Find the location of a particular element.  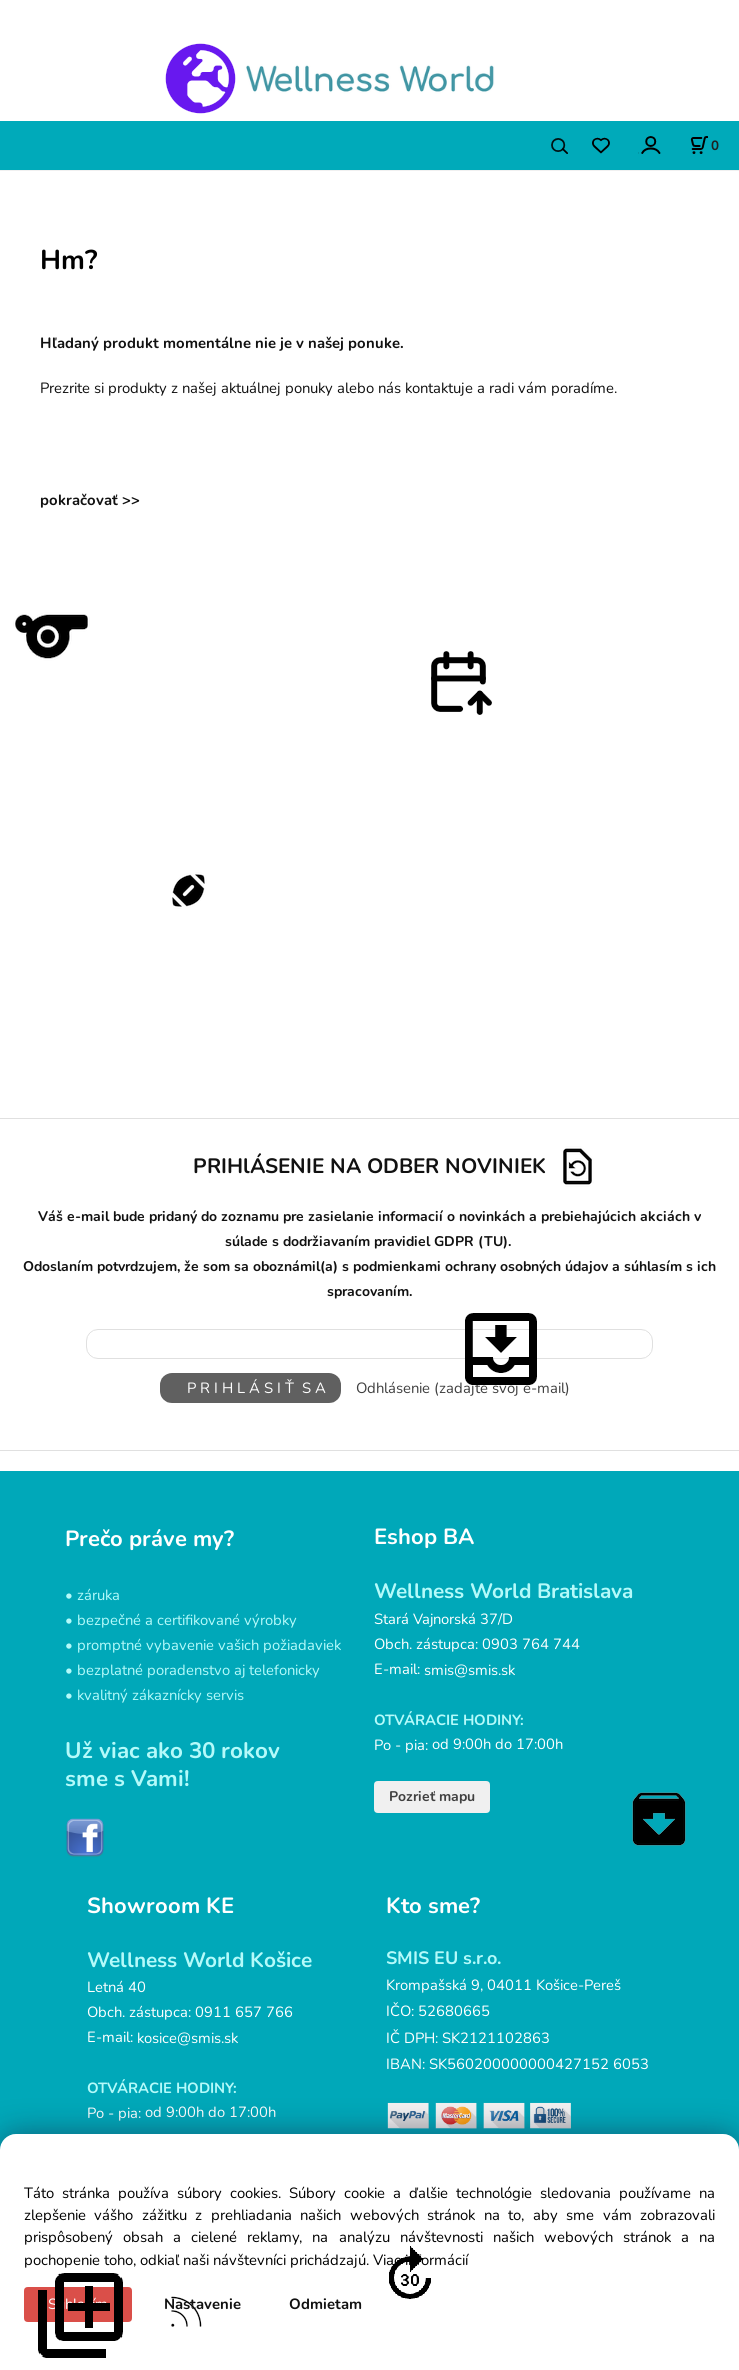

move message to inbox is located at coordinates (501, 1349).